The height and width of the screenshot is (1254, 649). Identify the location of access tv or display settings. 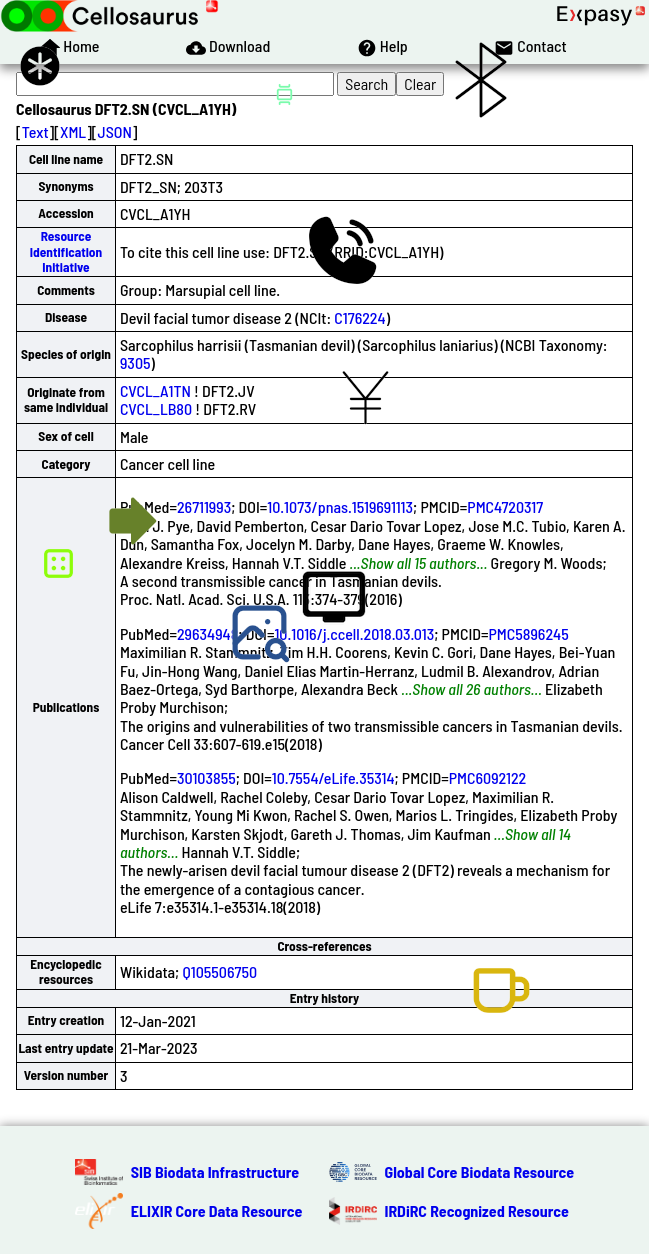
(334, 597).